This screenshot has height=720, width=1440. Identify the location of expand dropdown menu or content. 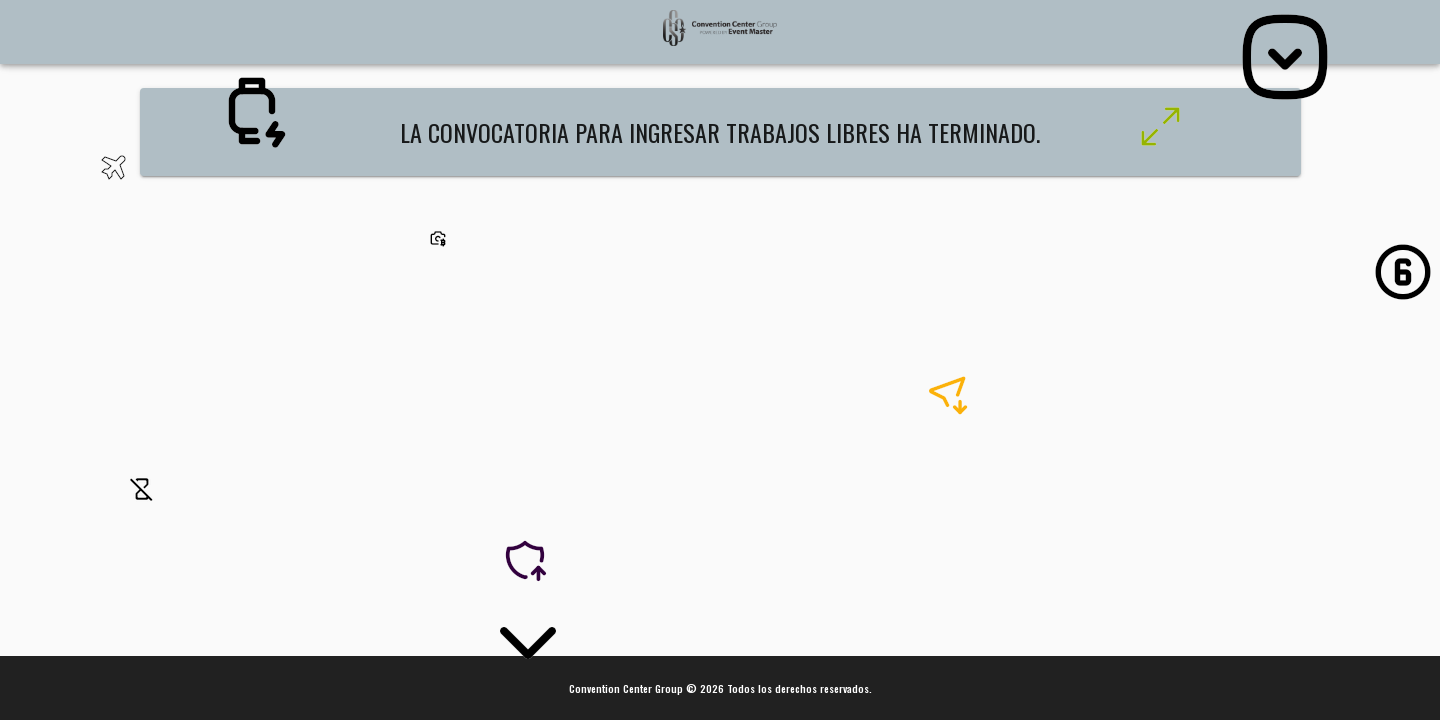
(1285, 57).